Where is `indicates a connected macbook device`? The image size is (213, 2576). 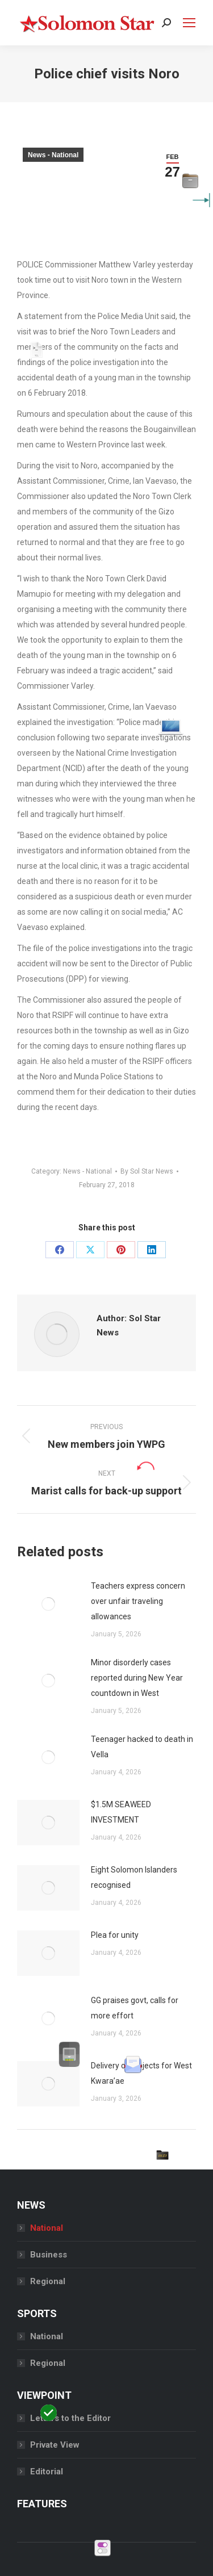
indicates a connected macbook device is located at coordinates (170, 726).